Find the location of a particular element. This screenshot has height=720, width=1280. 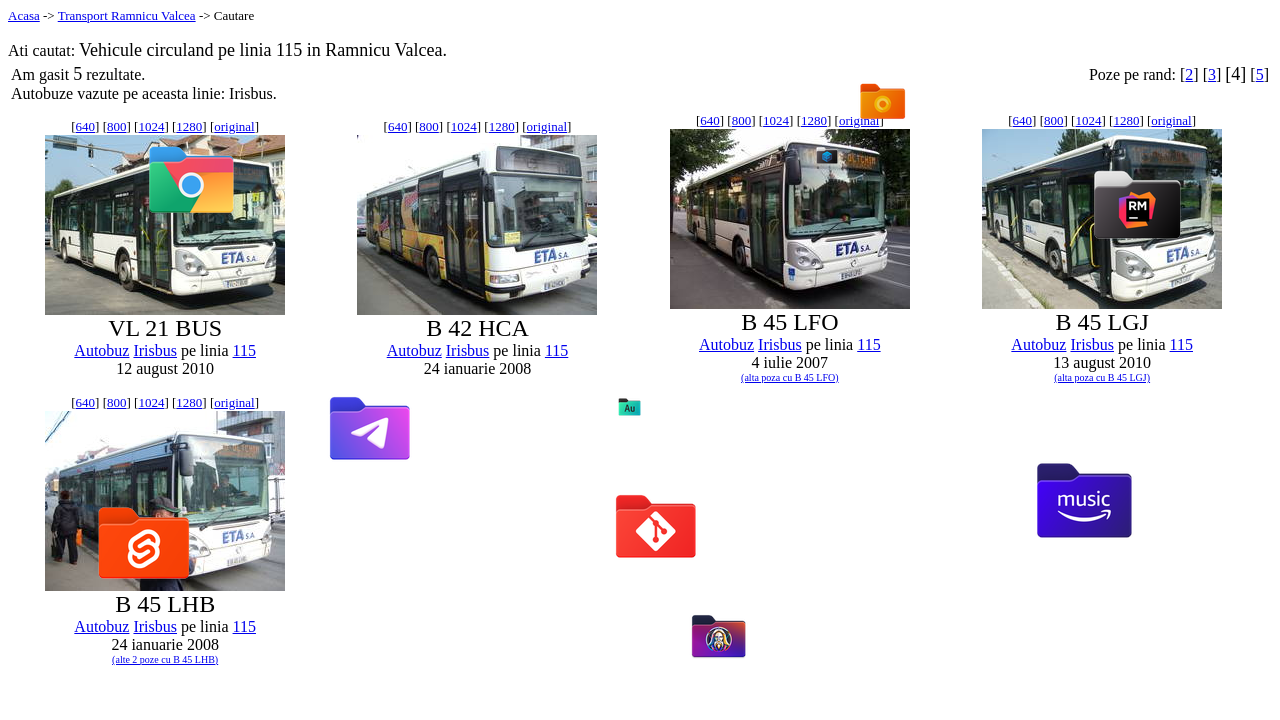

open git repository folder is located at coordinates (655, 528).